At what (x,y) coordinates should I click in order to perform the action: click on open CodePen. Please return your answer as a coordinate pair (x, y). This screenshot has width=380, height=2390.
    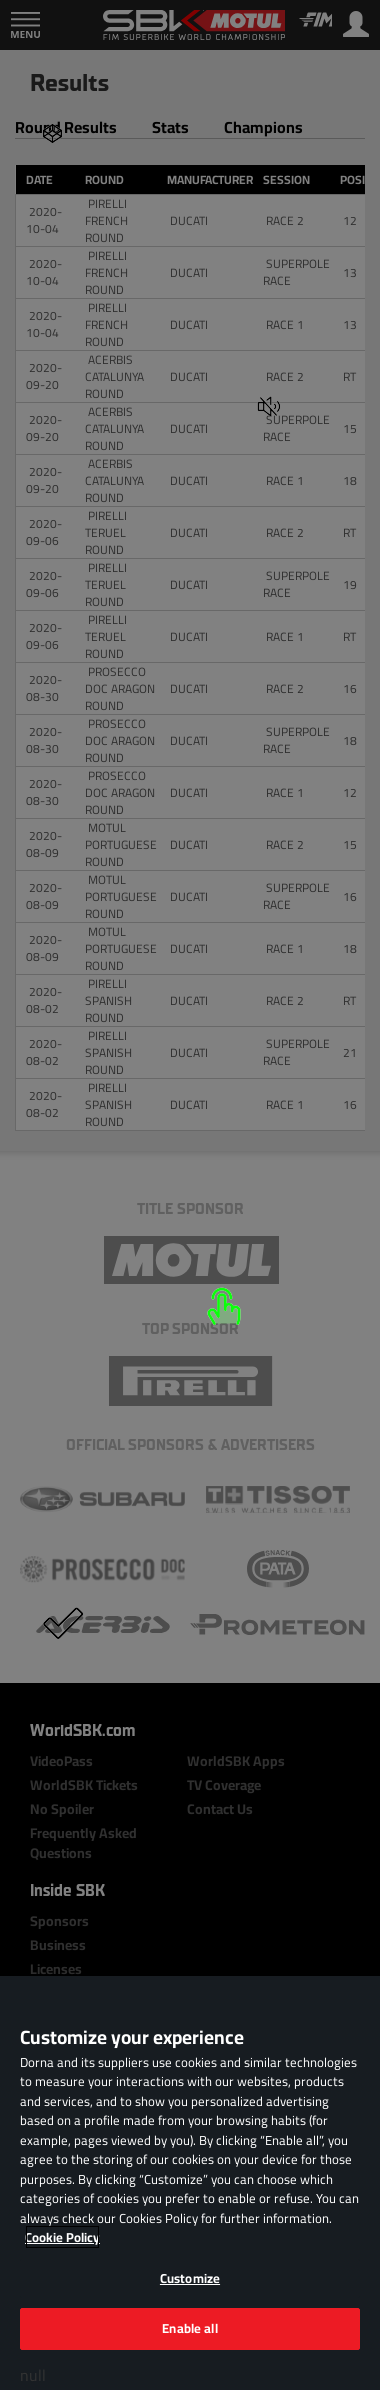
    Looking at the image, I should click on (52, 133).